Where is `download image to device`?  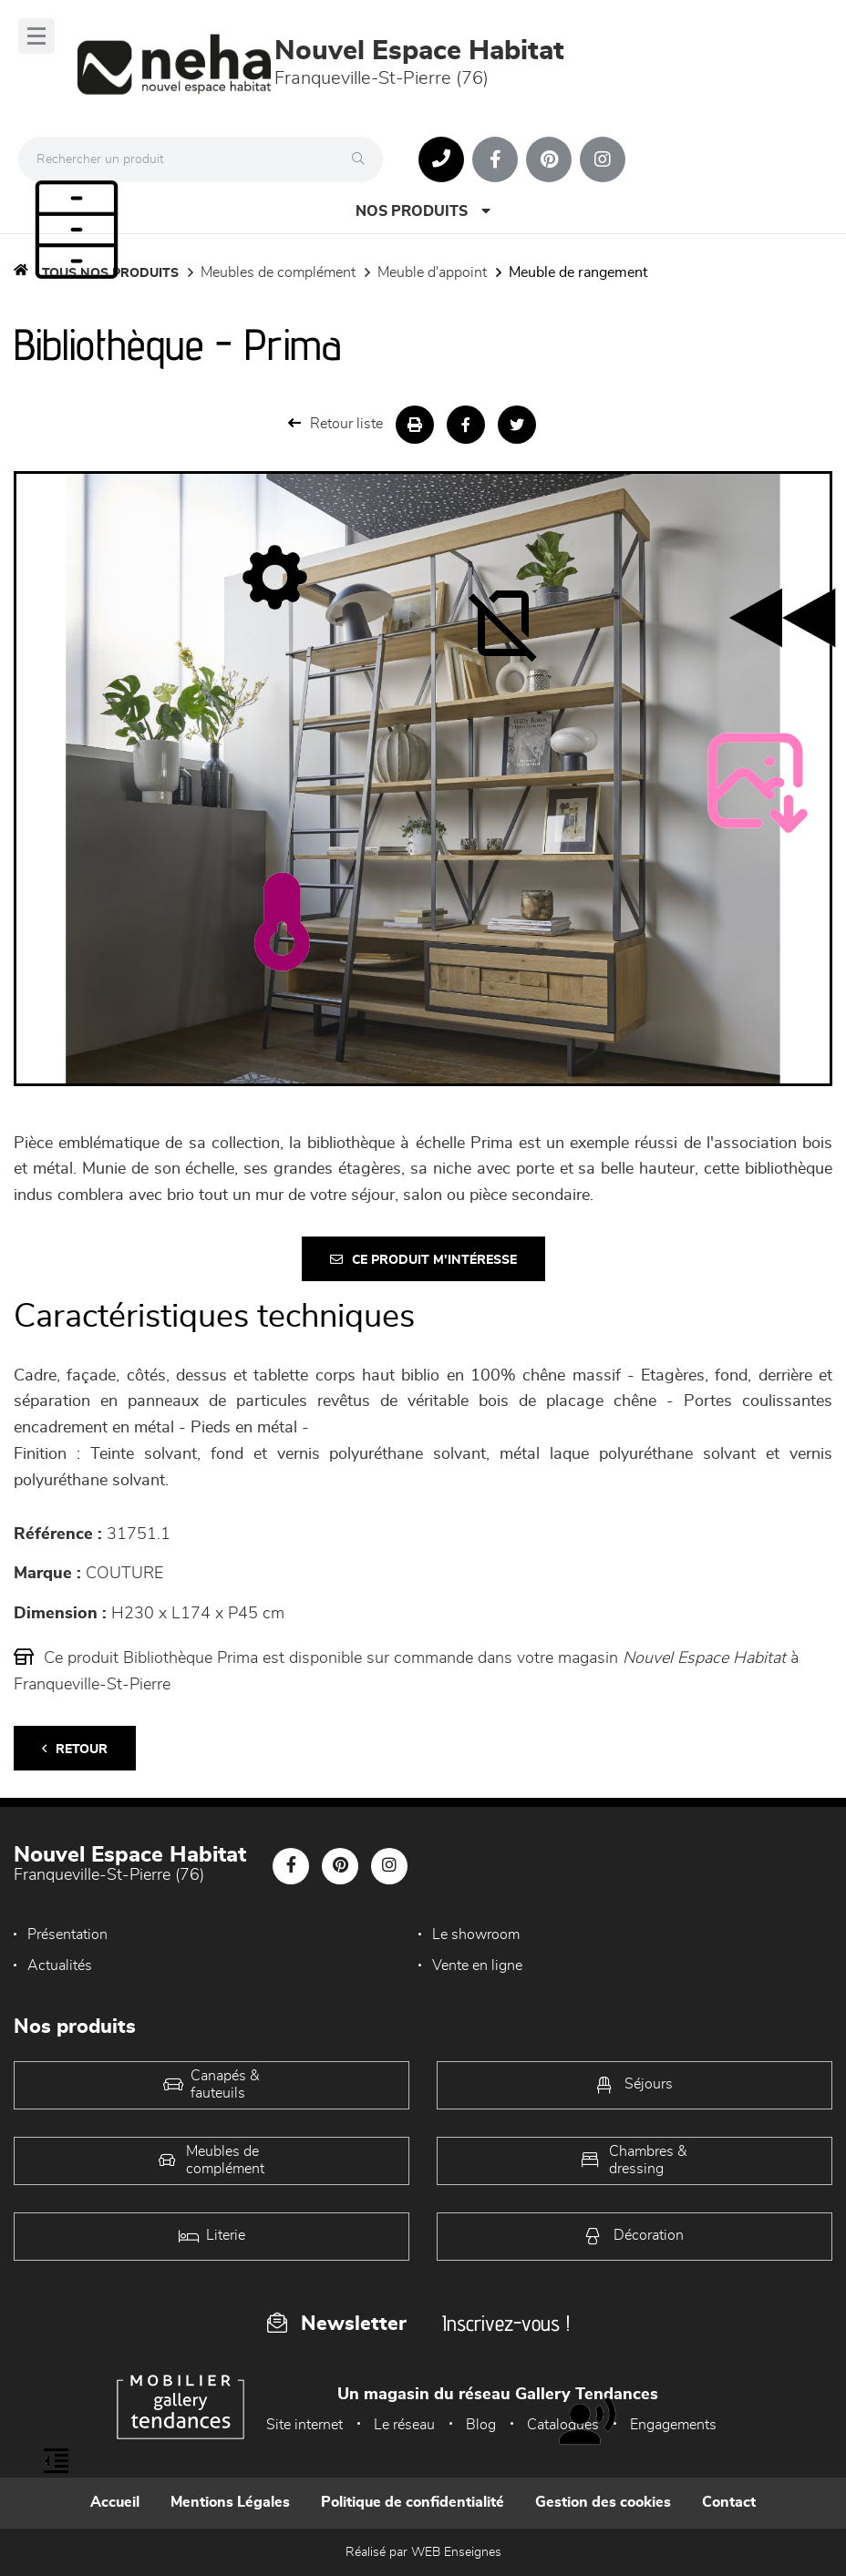
download image to device is located at coordinates (755, 780).